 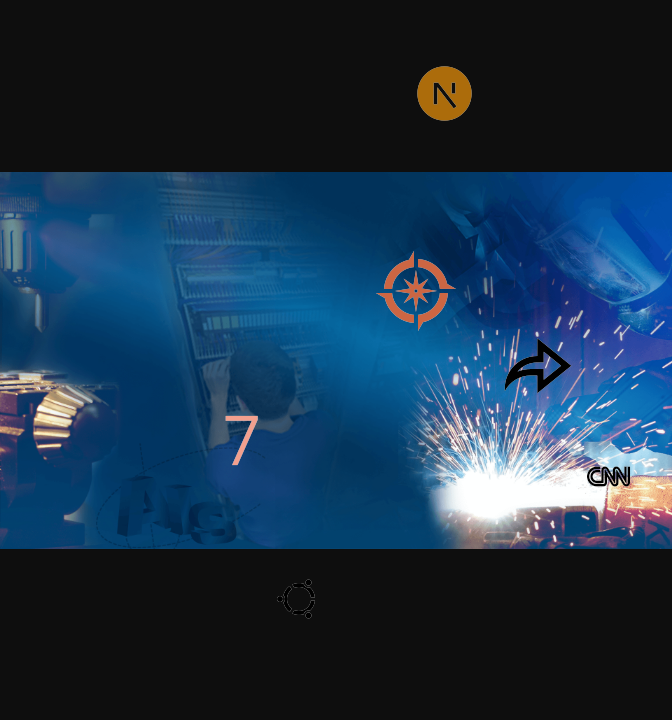 I want to click on open the CNN news app, so click(x=608, y=476).